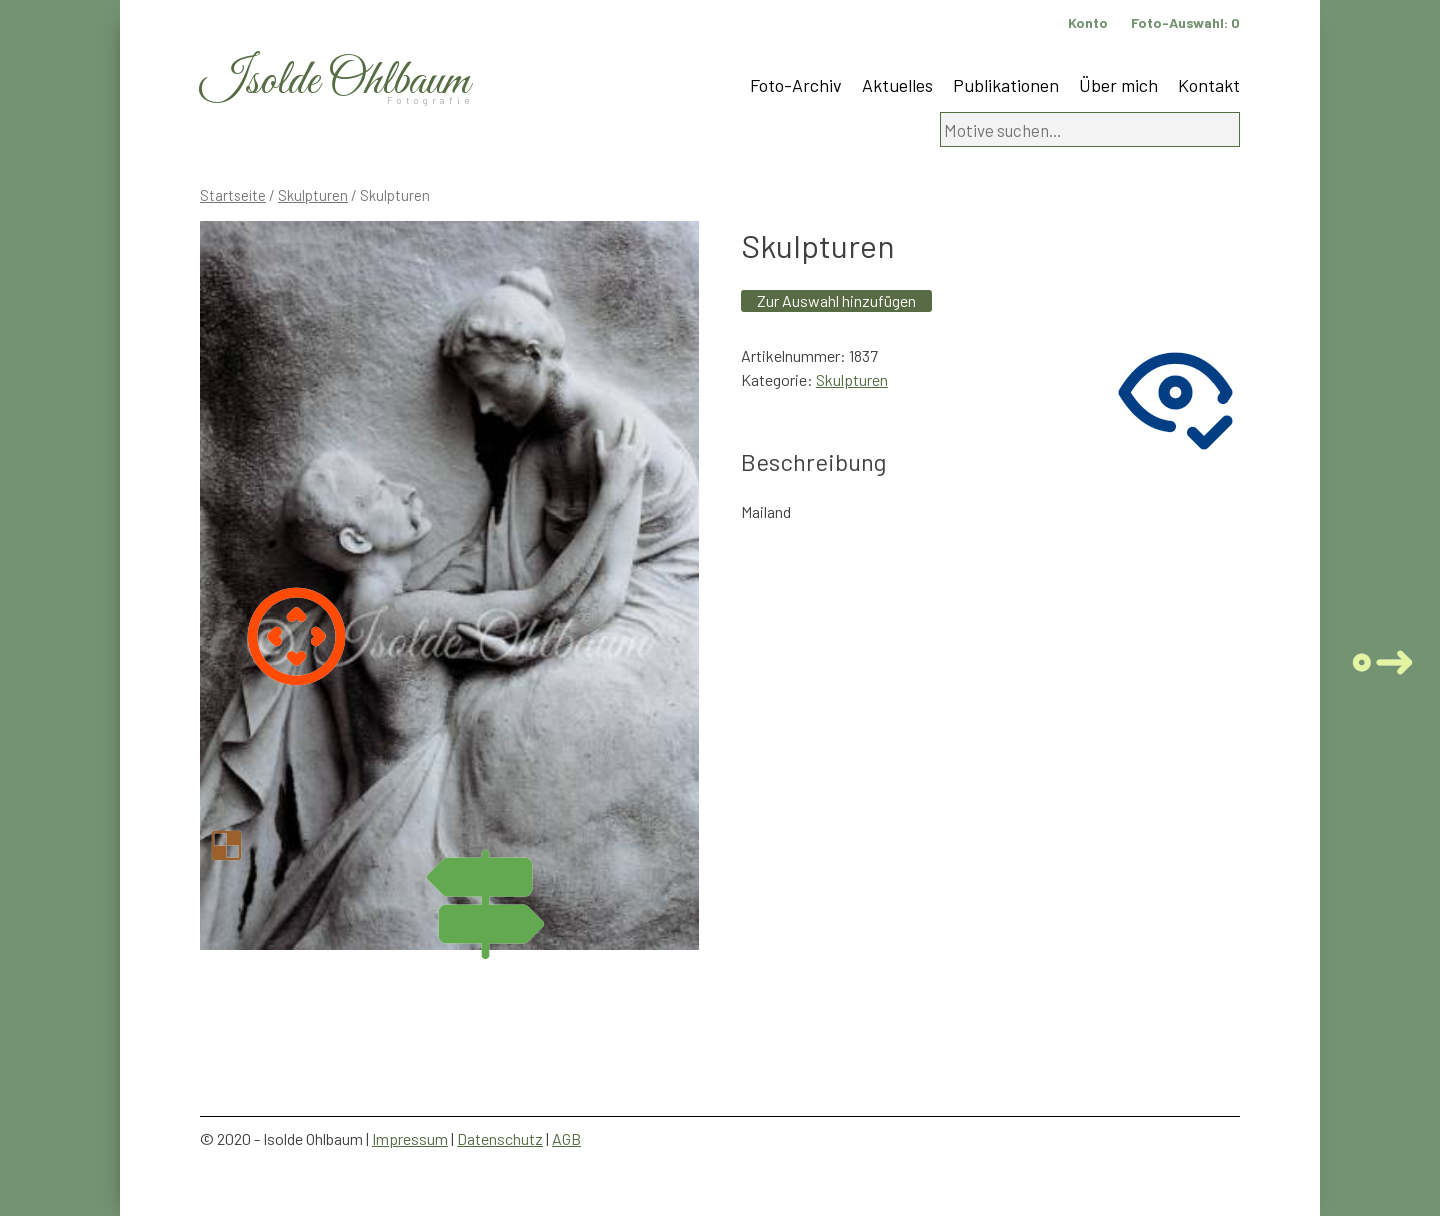 The width and height of the screenshot is (1440, 1216). Describe the element at coordinates (226, 845) in the screenshot. I see `indicates transparency in image editing software` at that location.